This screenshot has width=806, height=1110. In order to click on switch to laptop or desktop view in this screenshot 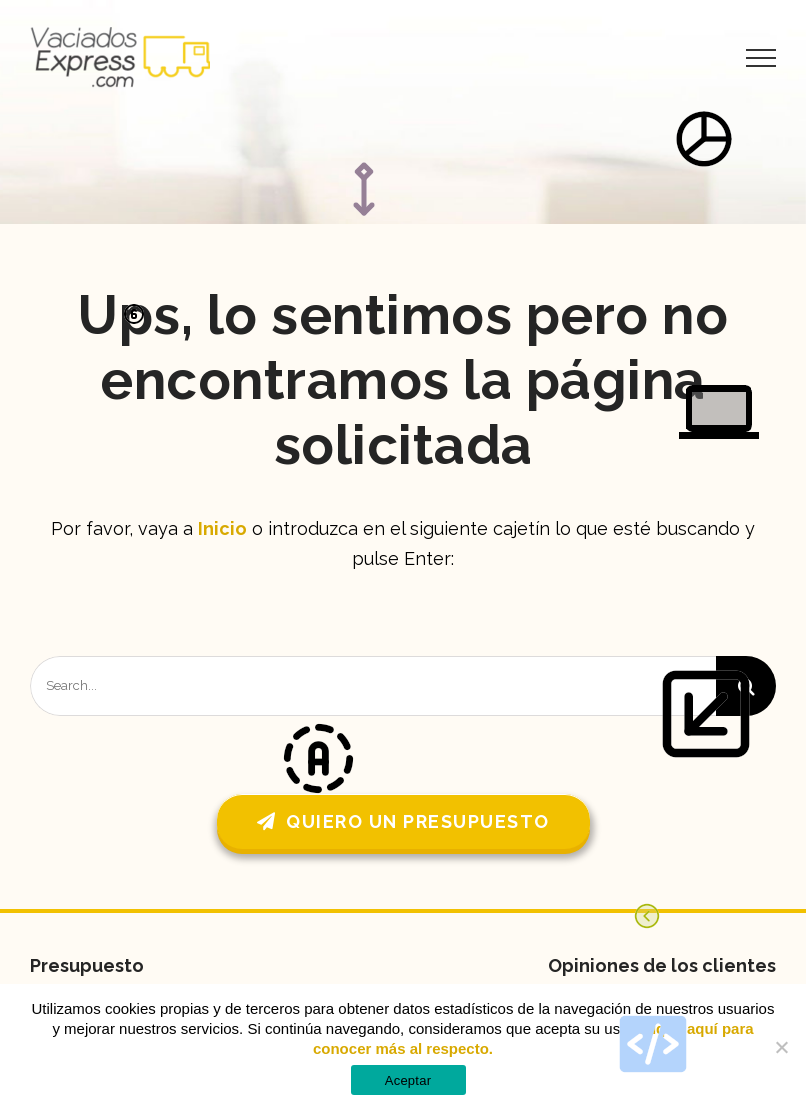, I will do `click(719, 412)`.